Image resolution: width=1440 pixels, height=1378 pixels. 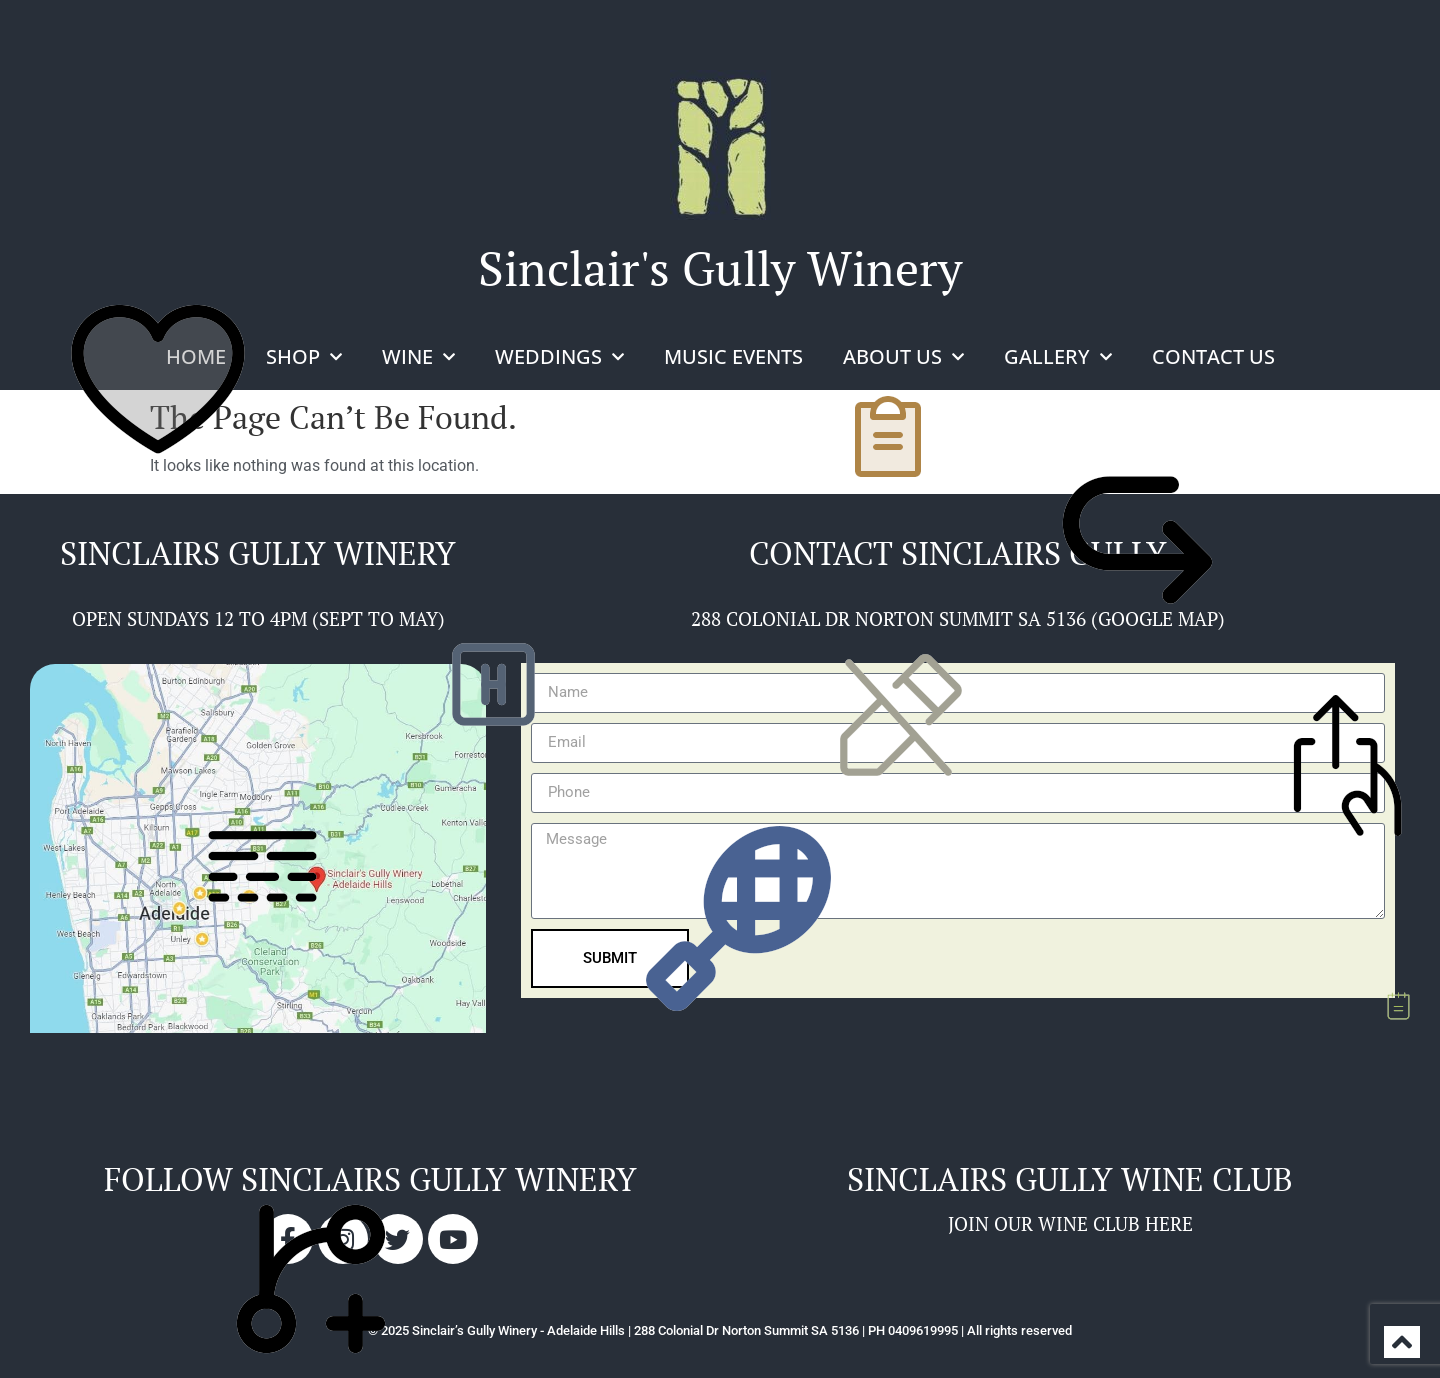 I want to click on apply a gradient effect to selected element, so click(x=262, y=868).